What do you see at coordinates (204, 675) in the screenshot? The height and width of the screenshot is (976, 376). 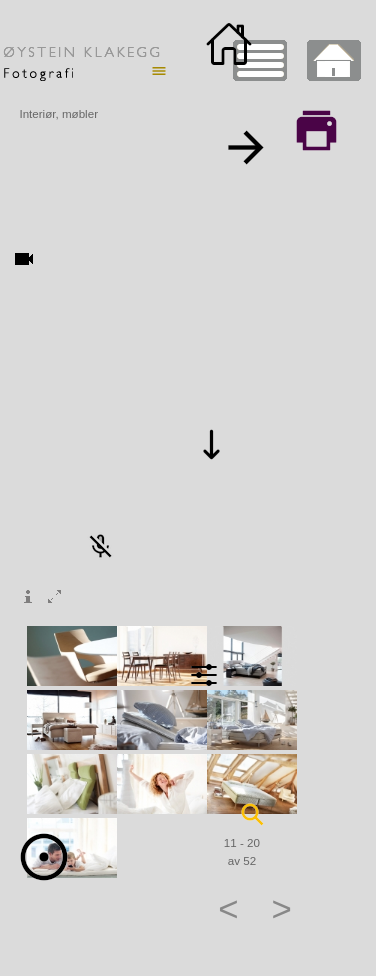 I see `open settings or preferences` at bounding box center [204, 675].